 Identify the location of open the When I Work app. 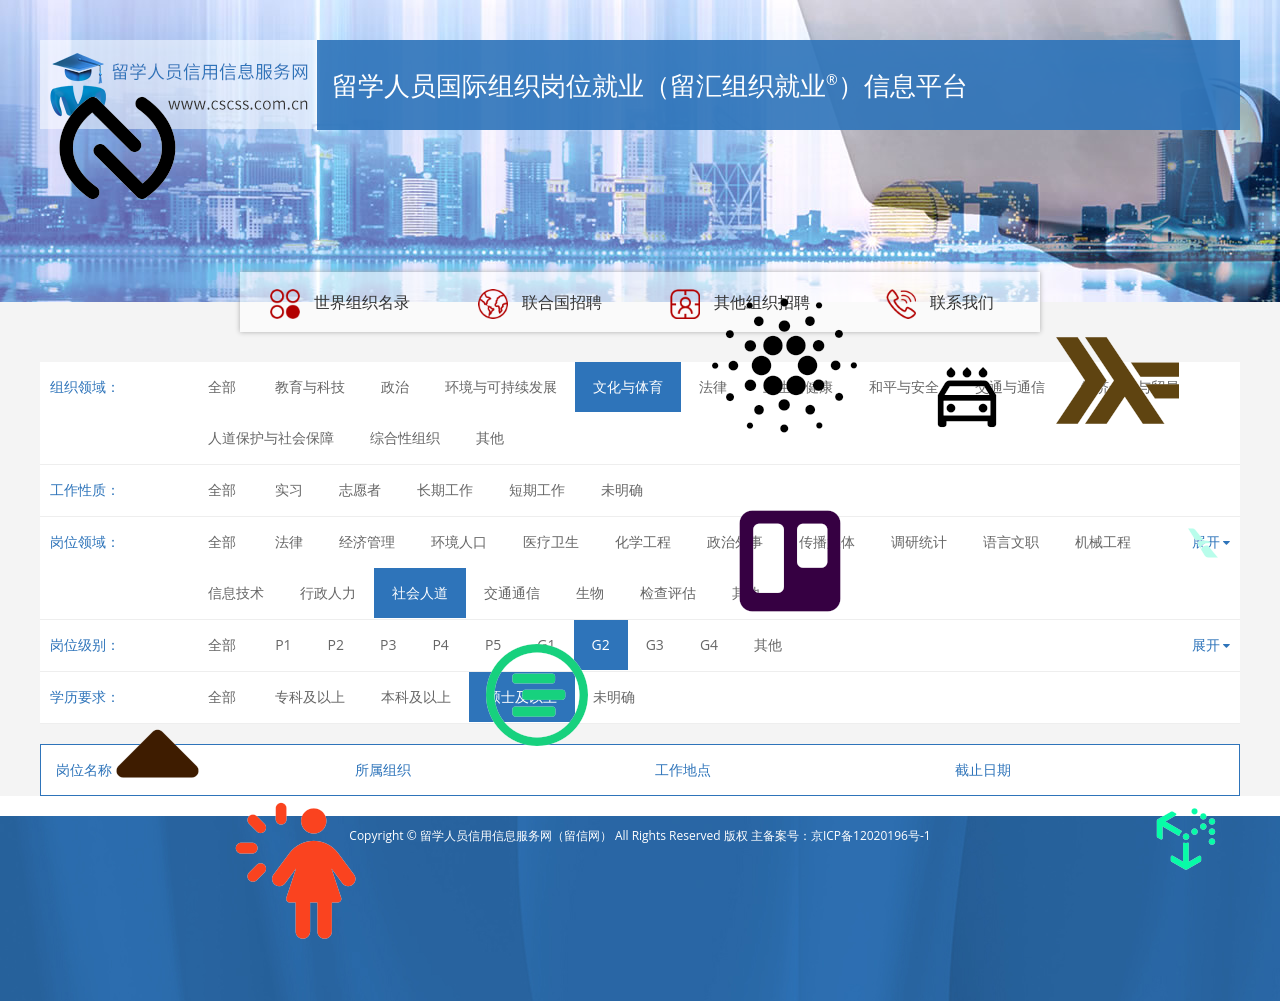
(537, 695).